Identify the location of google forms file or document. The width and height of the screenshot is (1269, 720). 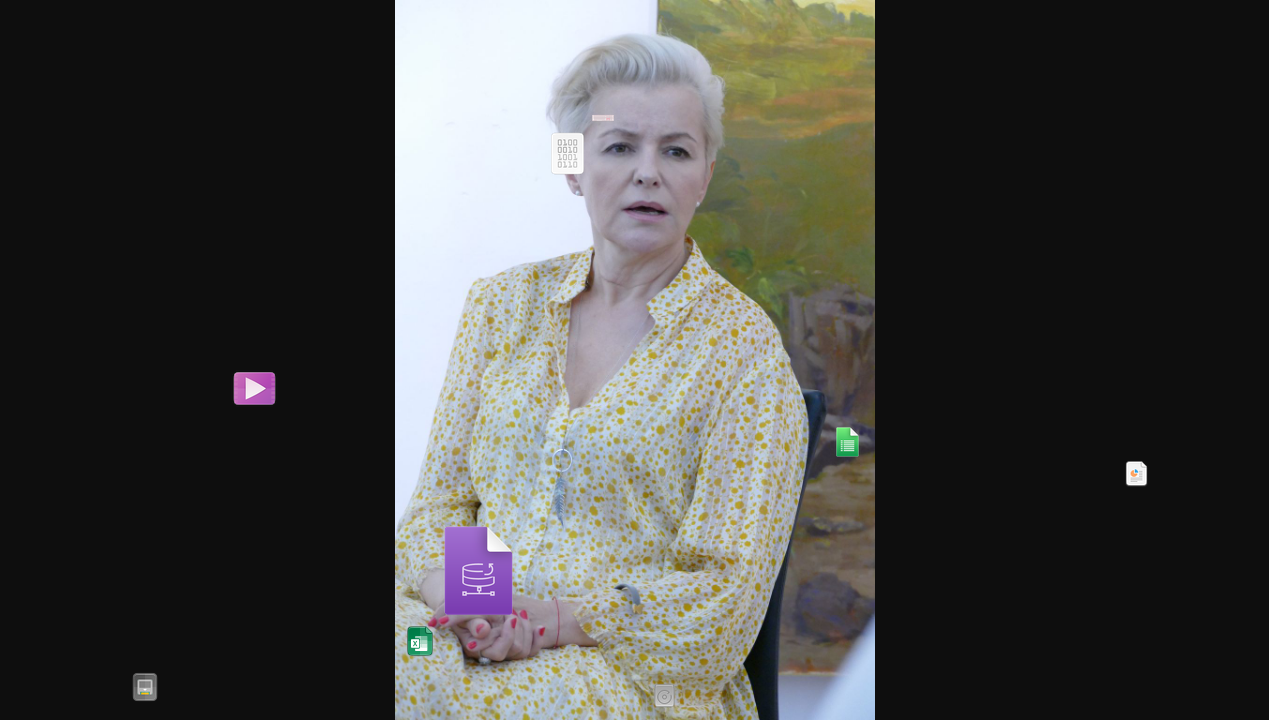
(847, 442).